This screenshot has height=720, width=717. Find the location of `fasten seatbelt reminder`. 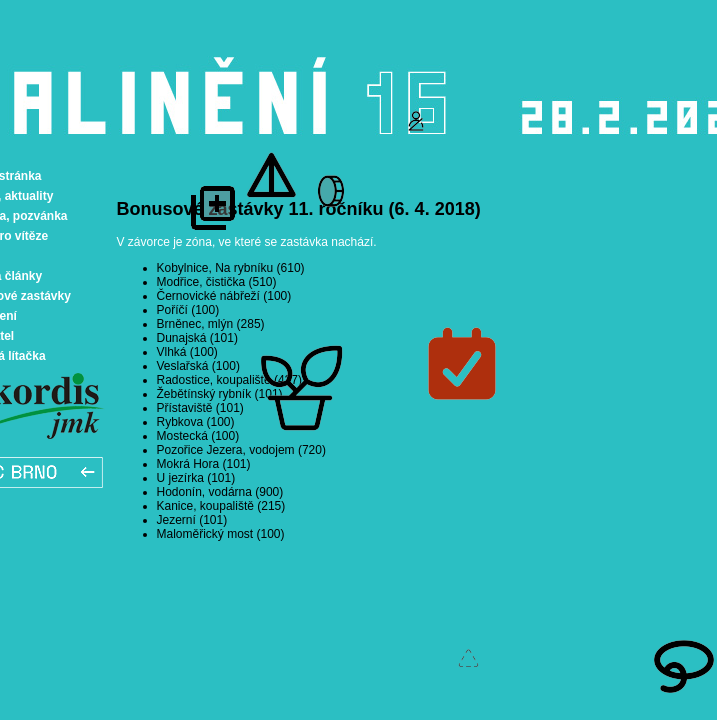

fasten seatbelt reminder is located at coordinates (416, 121).